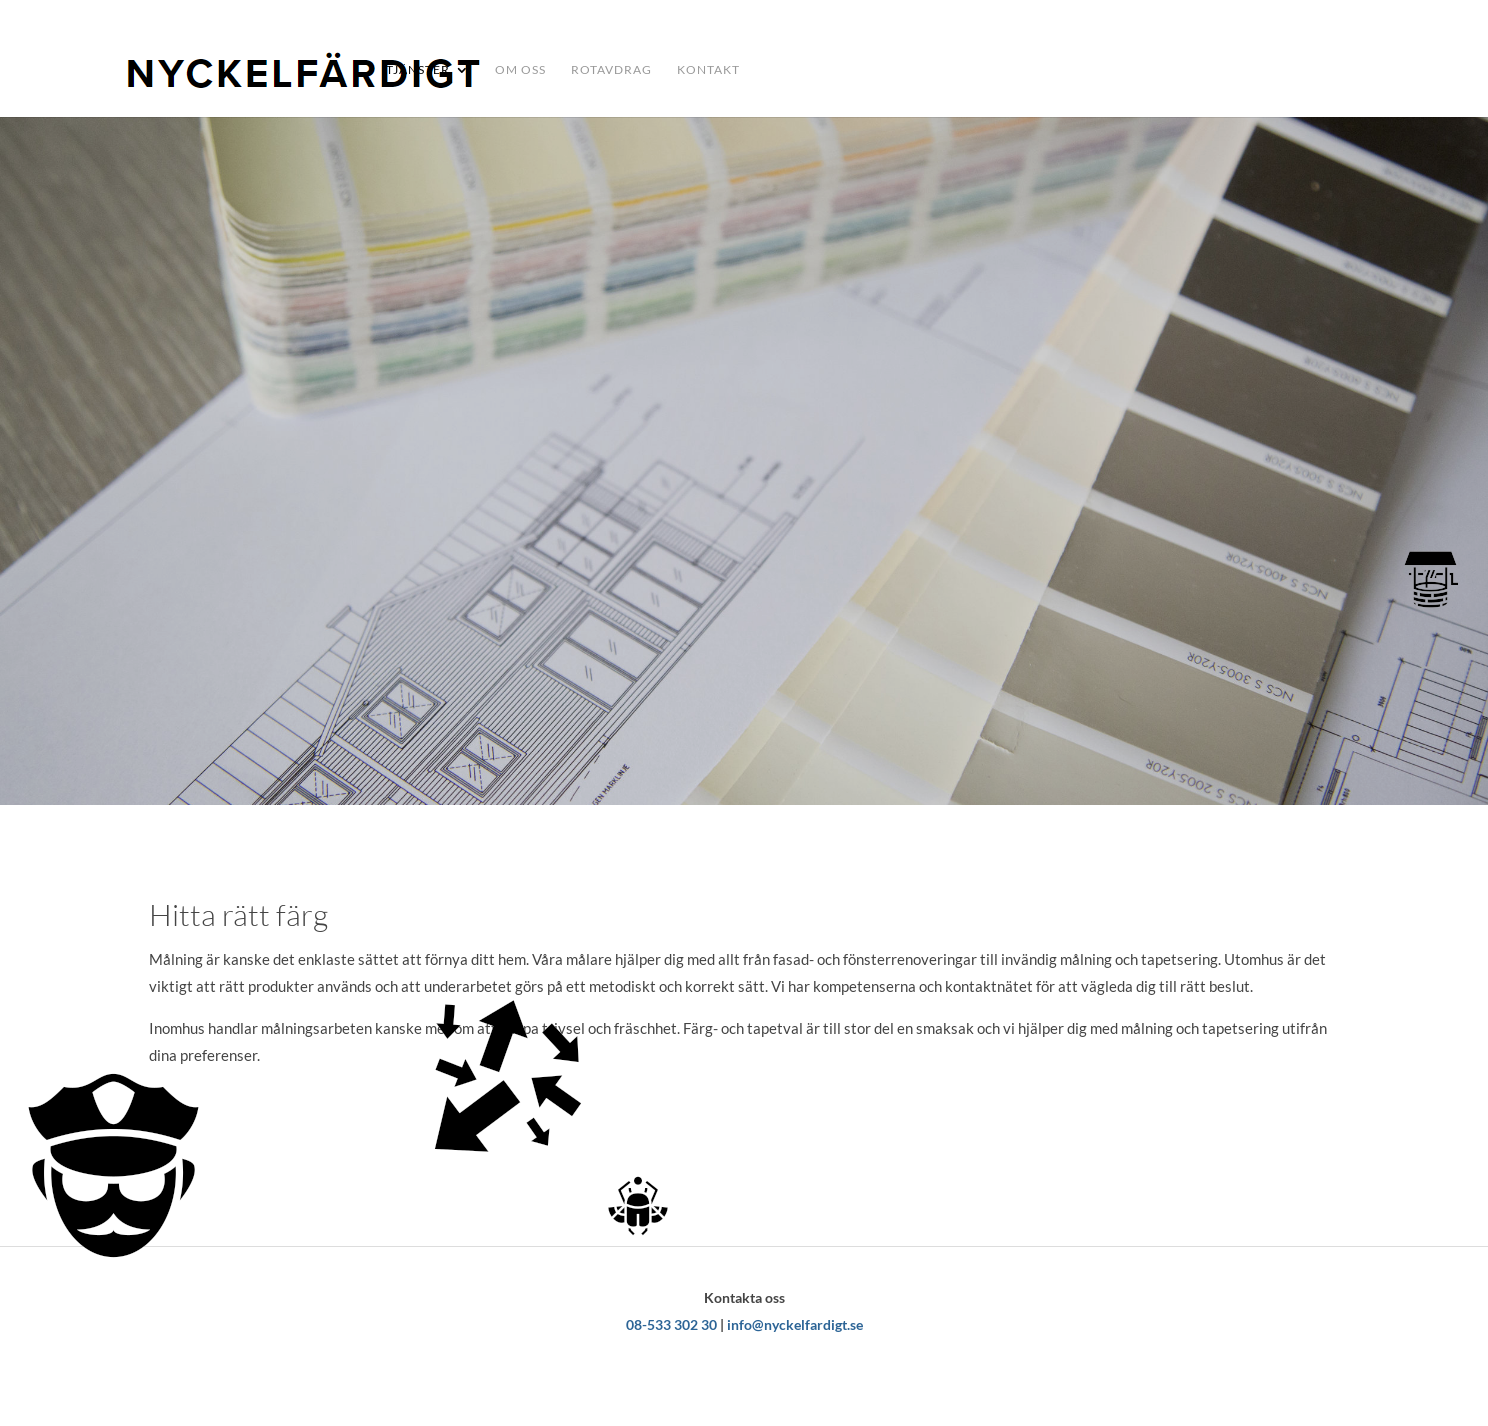 This screenshot has width=1488, height=1426. What do you see at coordinates (113, 1165) in the screenshot?
I see `contact law enforcement or security` at bounding box center [113, 1165].